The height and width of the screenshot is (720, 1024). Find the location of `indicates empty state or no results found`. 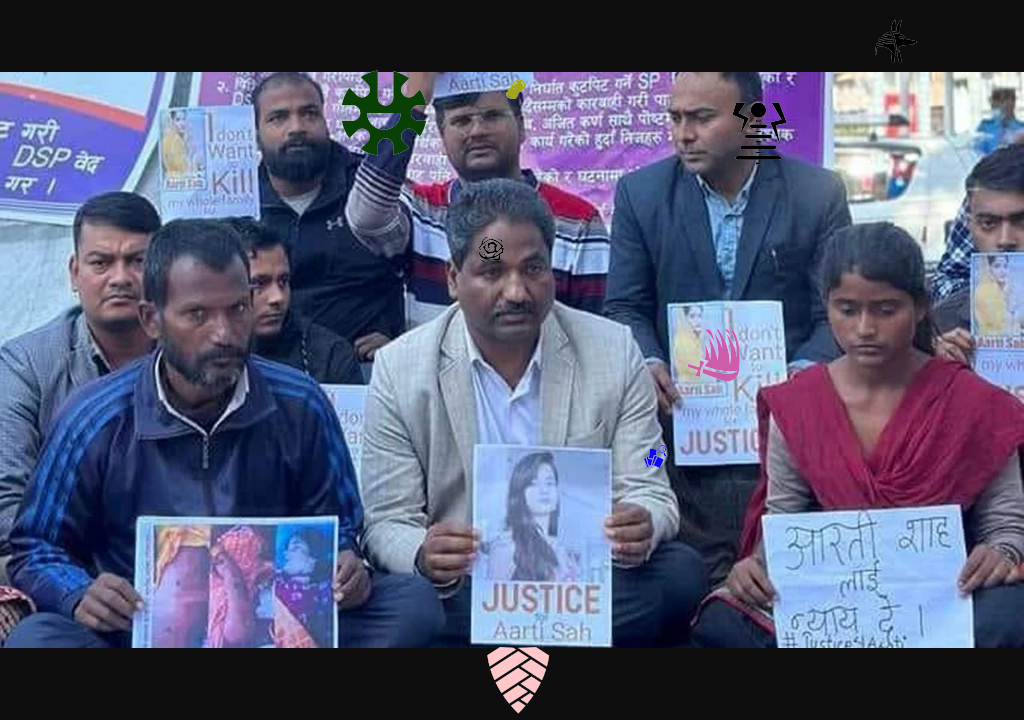

indicates empty state or no results found is located at coordinates (491, 249).